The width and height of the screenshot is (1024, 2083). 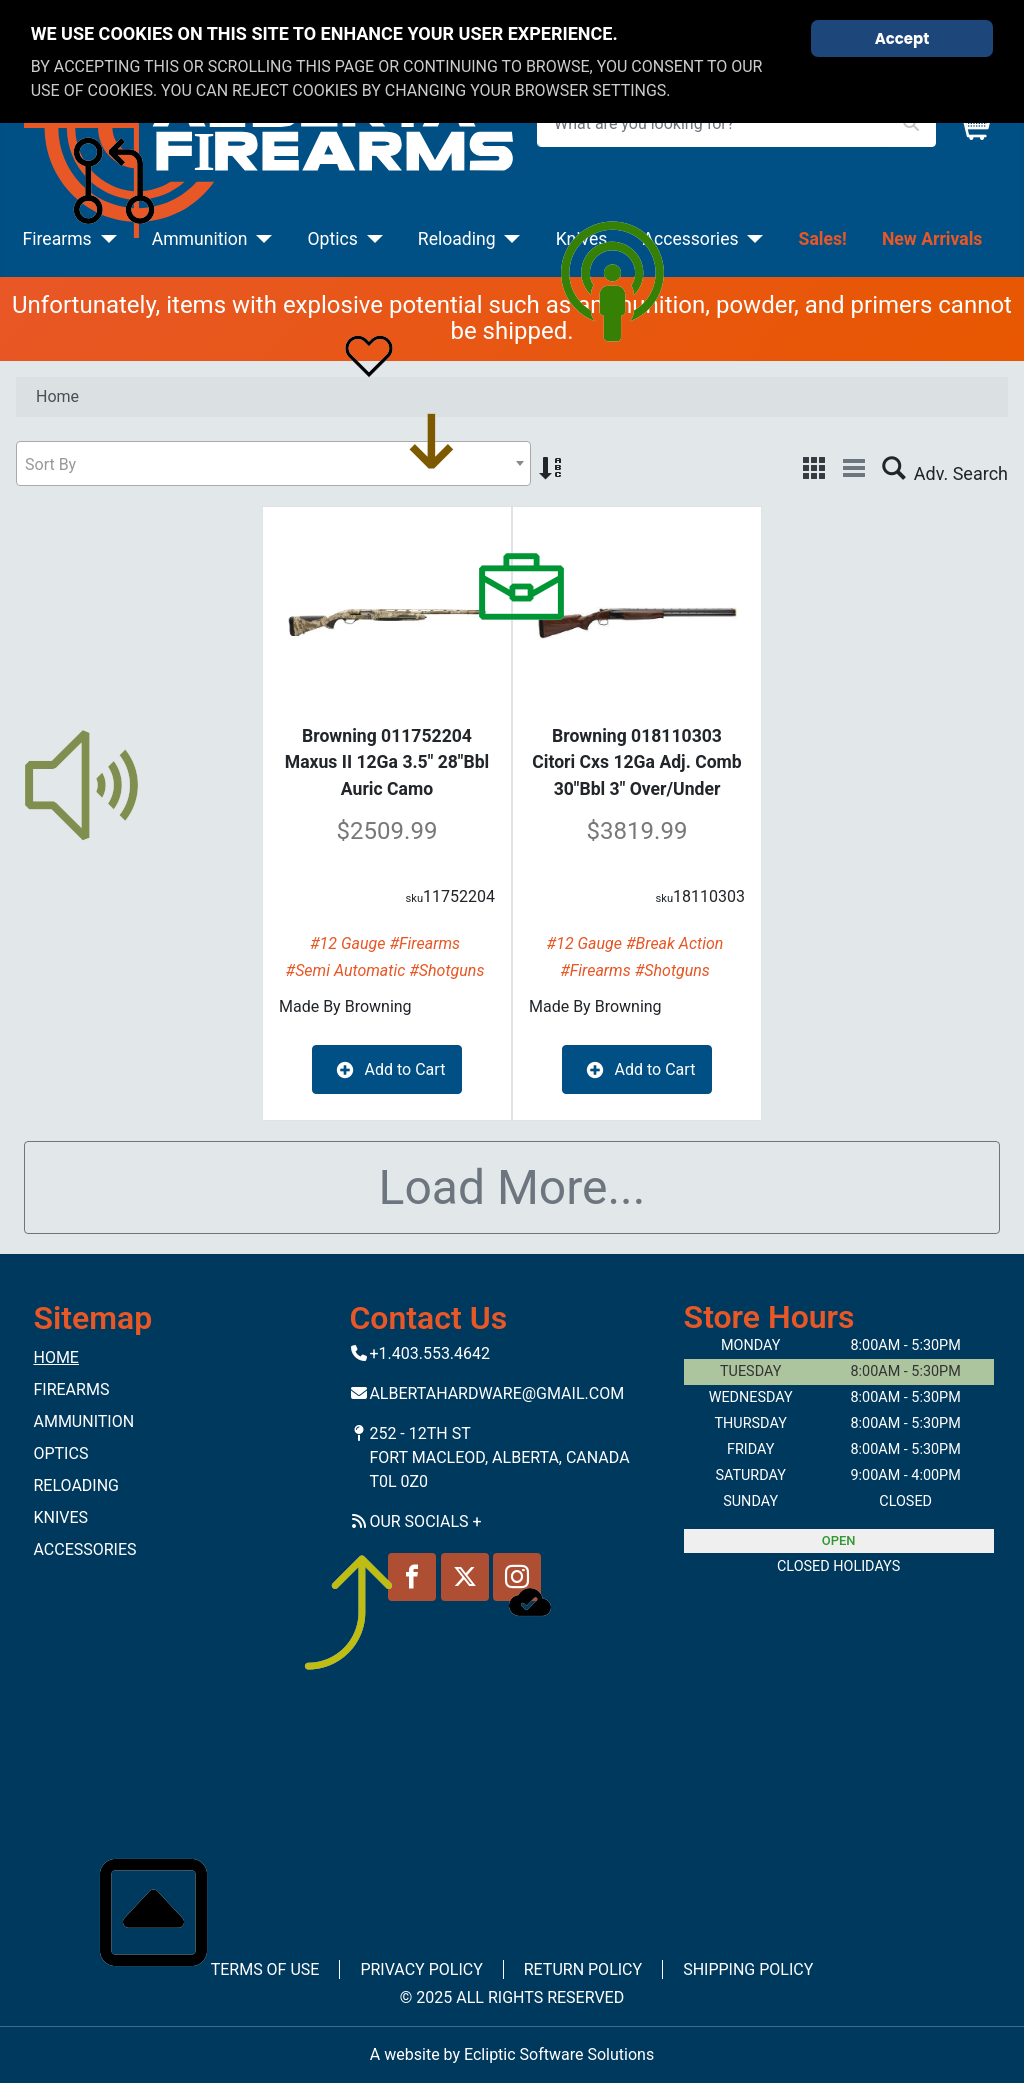 I want to click on access work or business-related files, so click(x=521, y=589).